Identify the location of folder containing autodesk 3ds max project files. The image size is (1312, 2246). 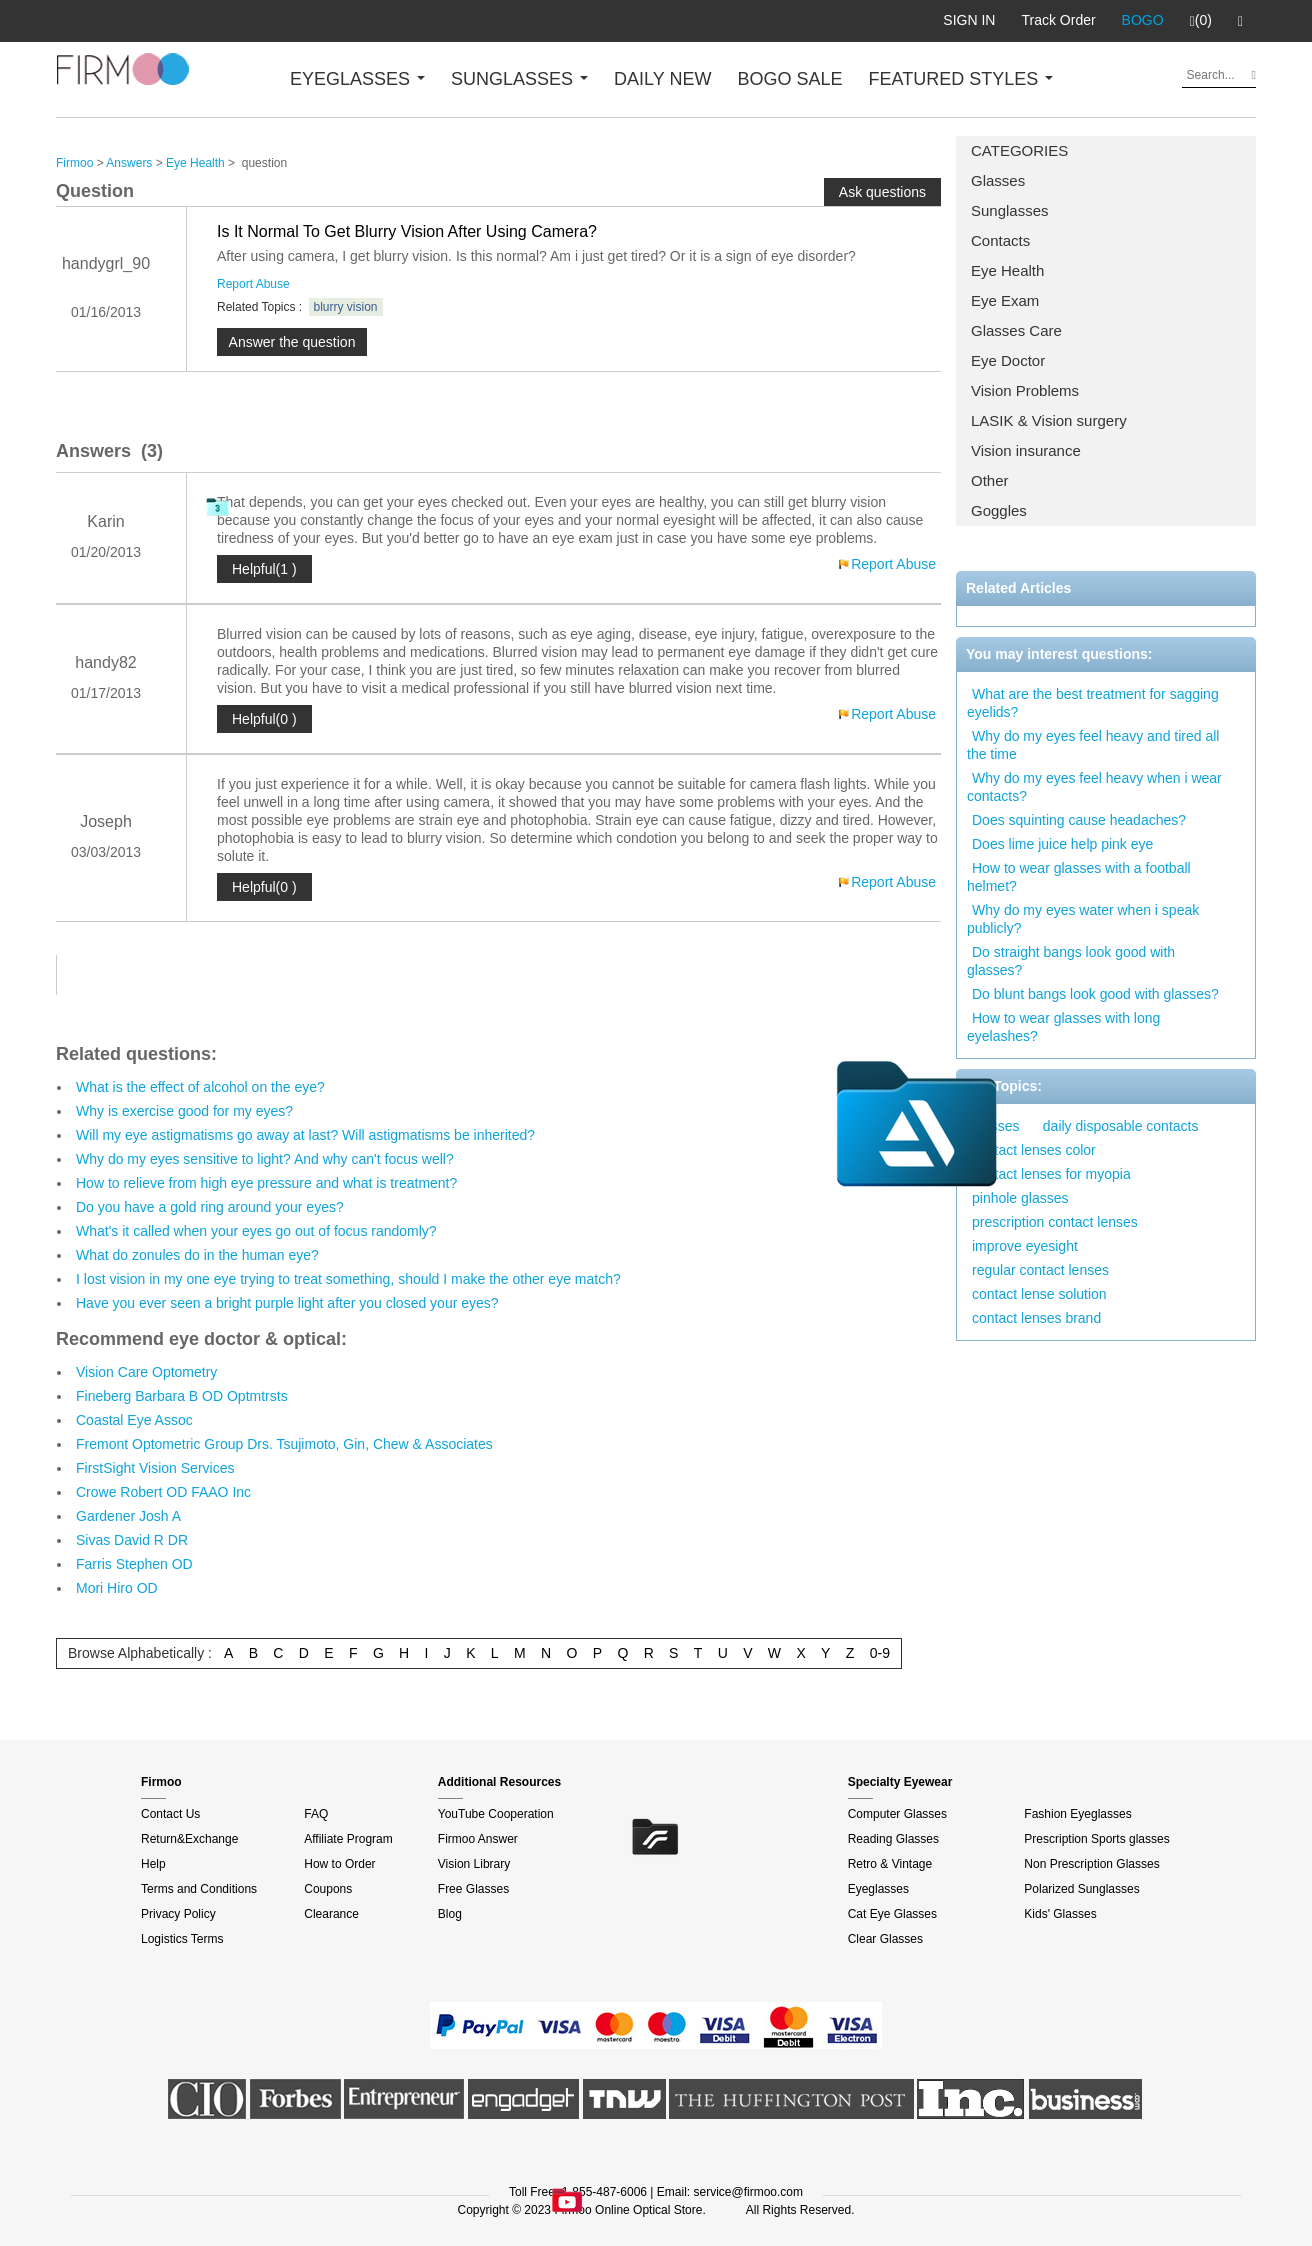
(217, 507).